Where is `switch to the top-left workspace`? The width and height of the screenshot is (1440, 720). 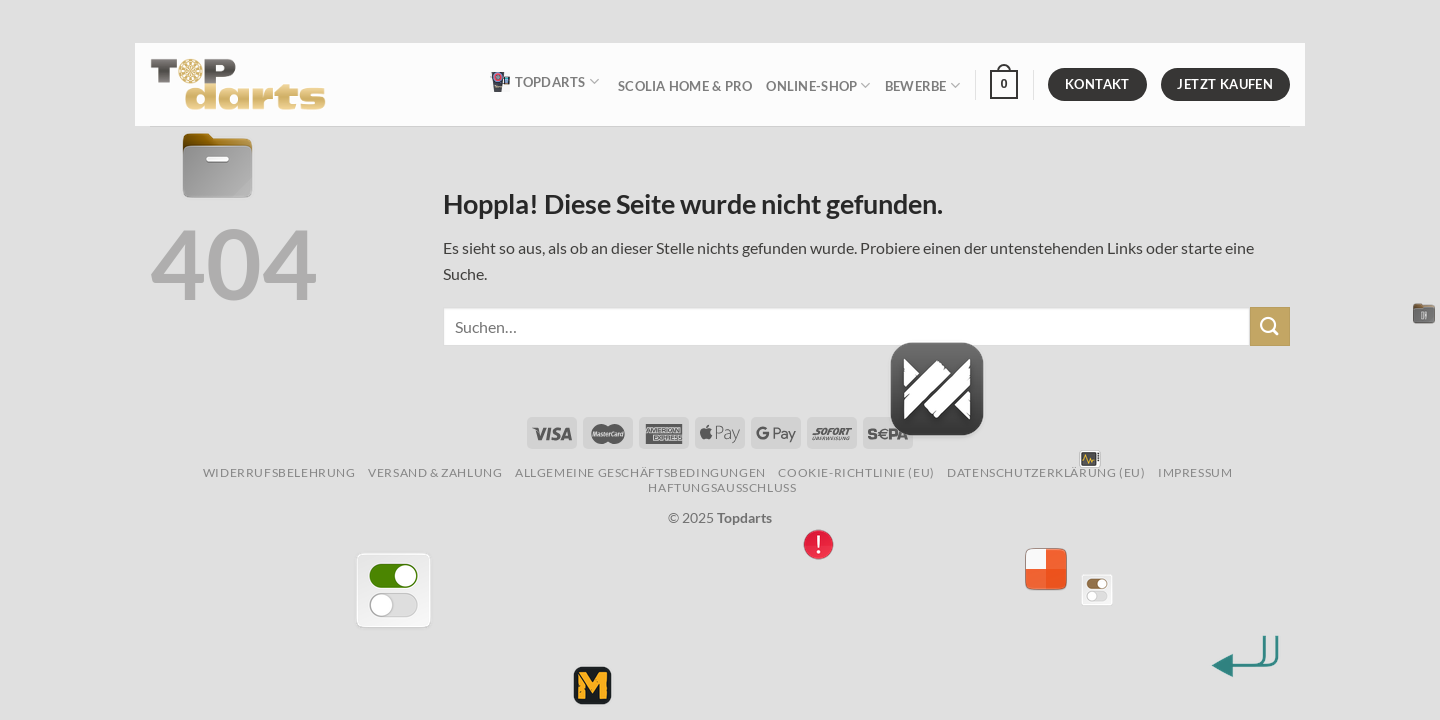
switch to the top-left workspace is located at coordinates (1046, 569).